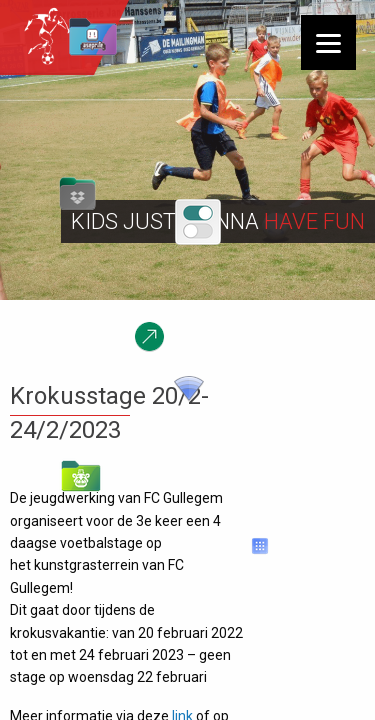 Image resolution: width=375 pixels, height=720 pixels. What do you see at coordinates (149, 336) in the screenshot?
I see `indicates a symbolic link or shortcut to another file` at bounding box center [149, 336].